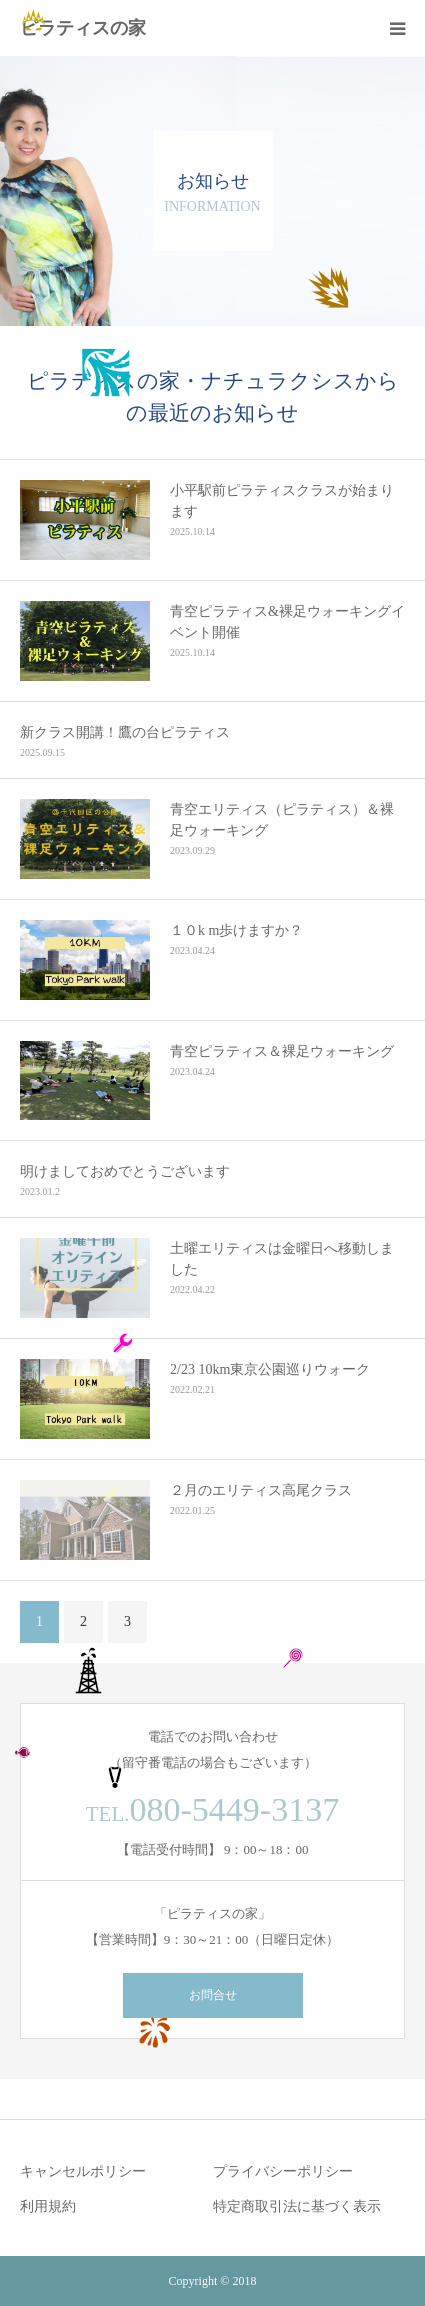 This screenshot has height=2306, width=425. I want to click on view achievements or awards, so click(115, 1777).